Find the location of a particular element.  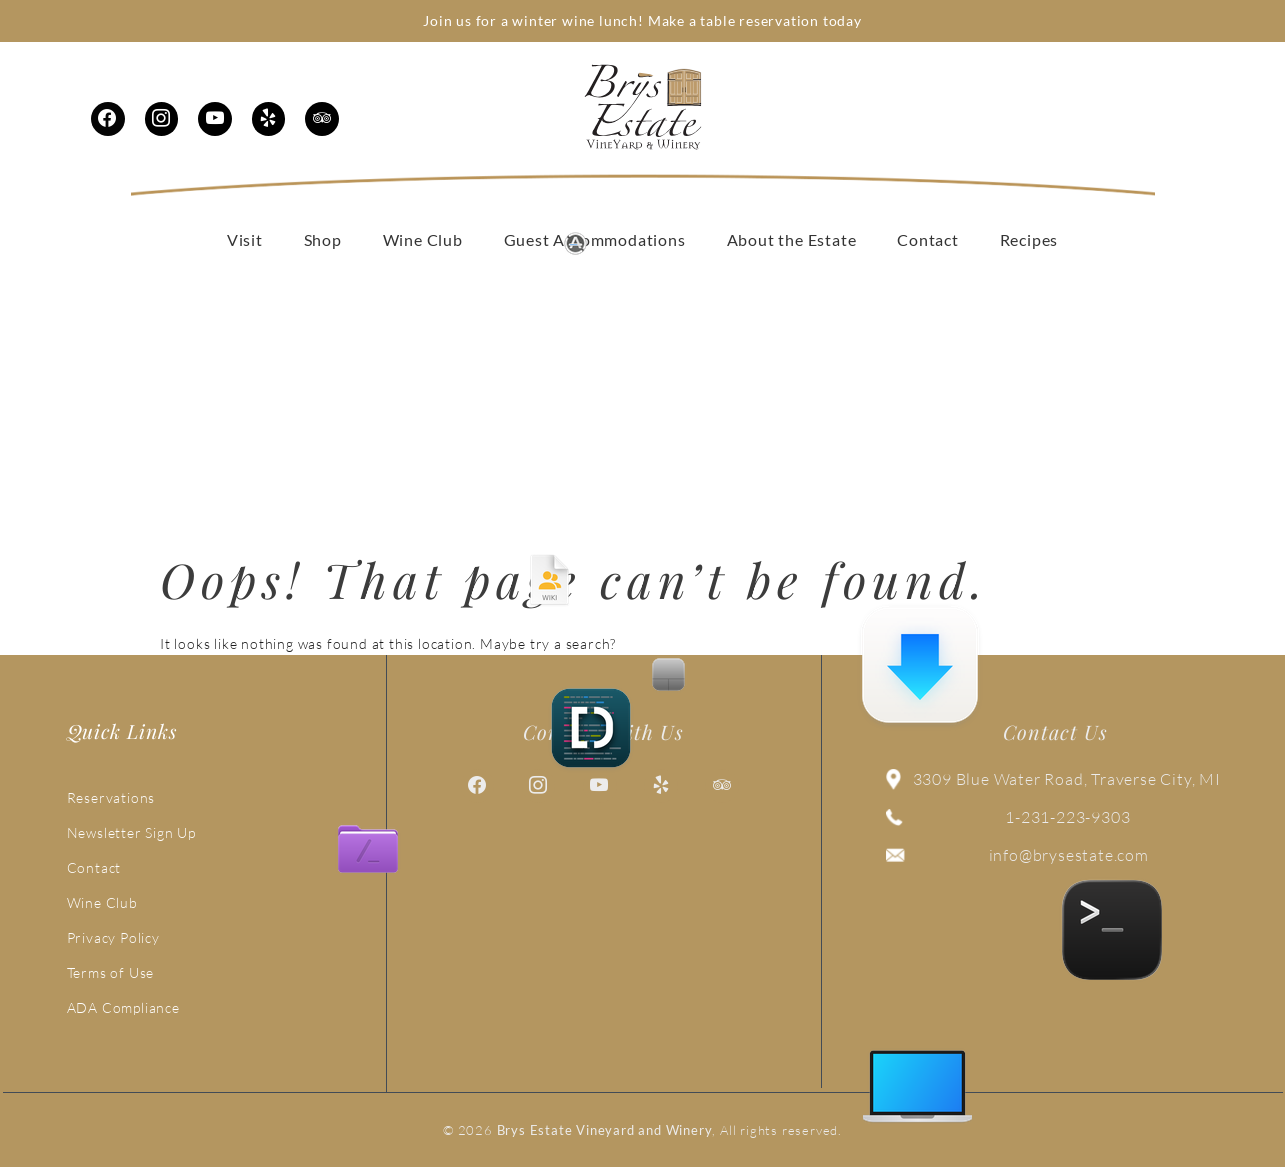

laptop or portable computer device is located at coordinates (917, 1084).